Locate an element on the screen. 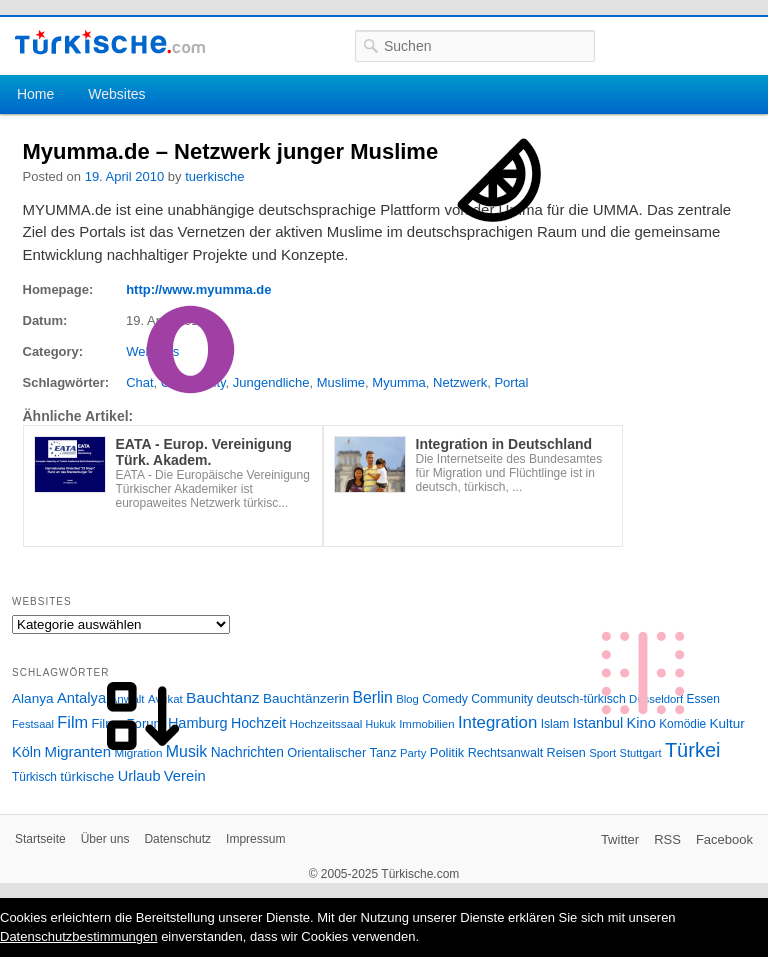 Image resolution: width=768 pixels, height=957 pixels. indicates fresh or citrus-related content is located at coordinates (499, 180).